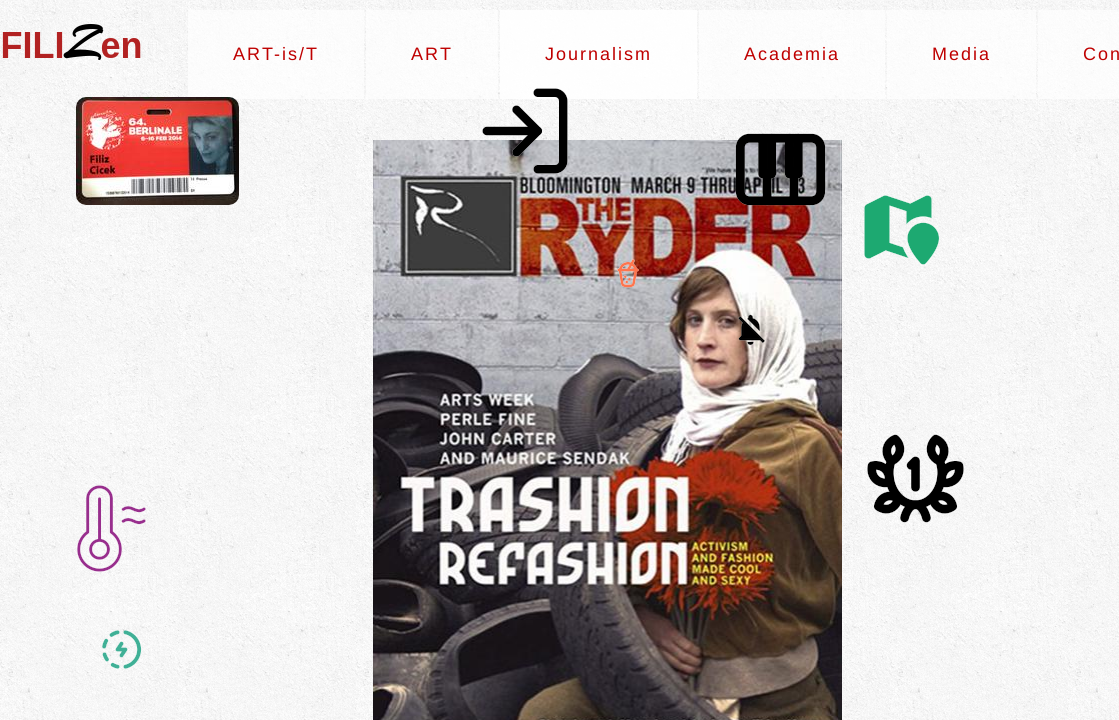 This screenshot has width=1119, height=720. I want to click on charging in progress, so click(121, 649).